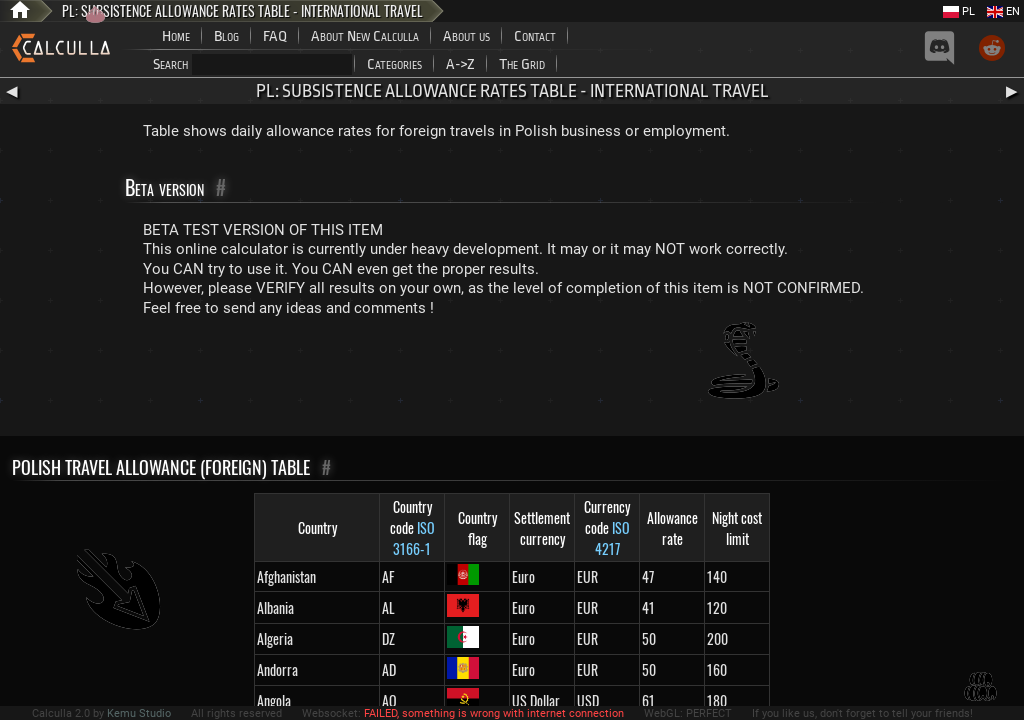 This screenshot has width=1024, height=720. I want to click on access wine cellar or barrel storage inventory, so click(980, 686).